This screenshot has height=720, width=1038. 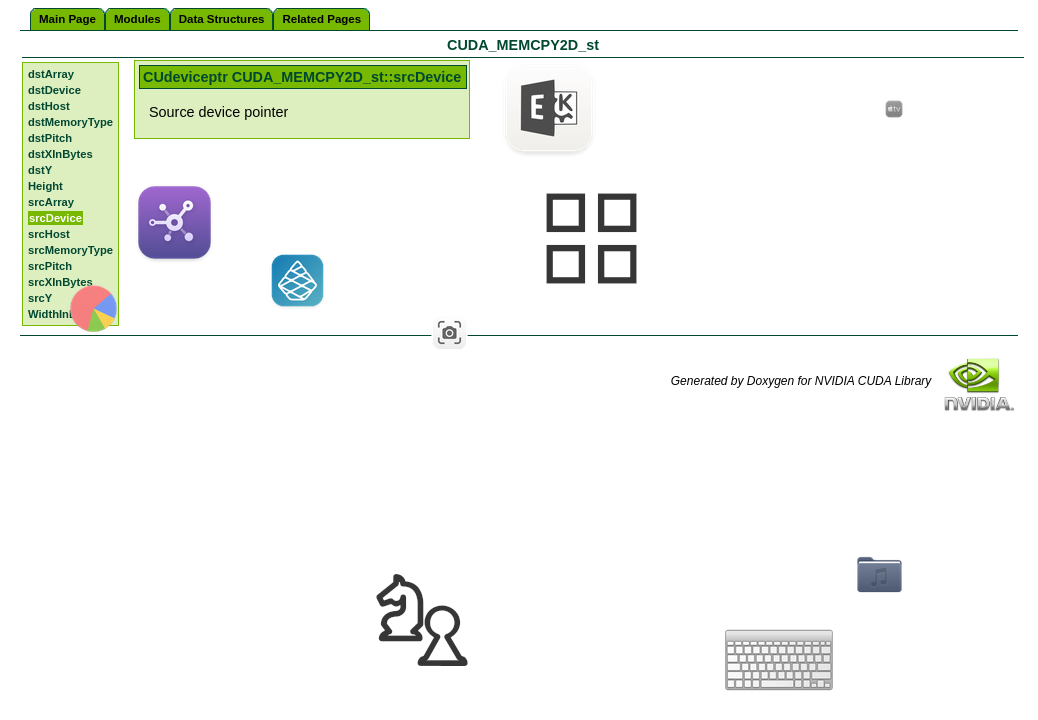 What do you see at coordinates (779, 660) in the screenshot?
I see `connect or manage keyboard input device` at bounding box center [779, 660].